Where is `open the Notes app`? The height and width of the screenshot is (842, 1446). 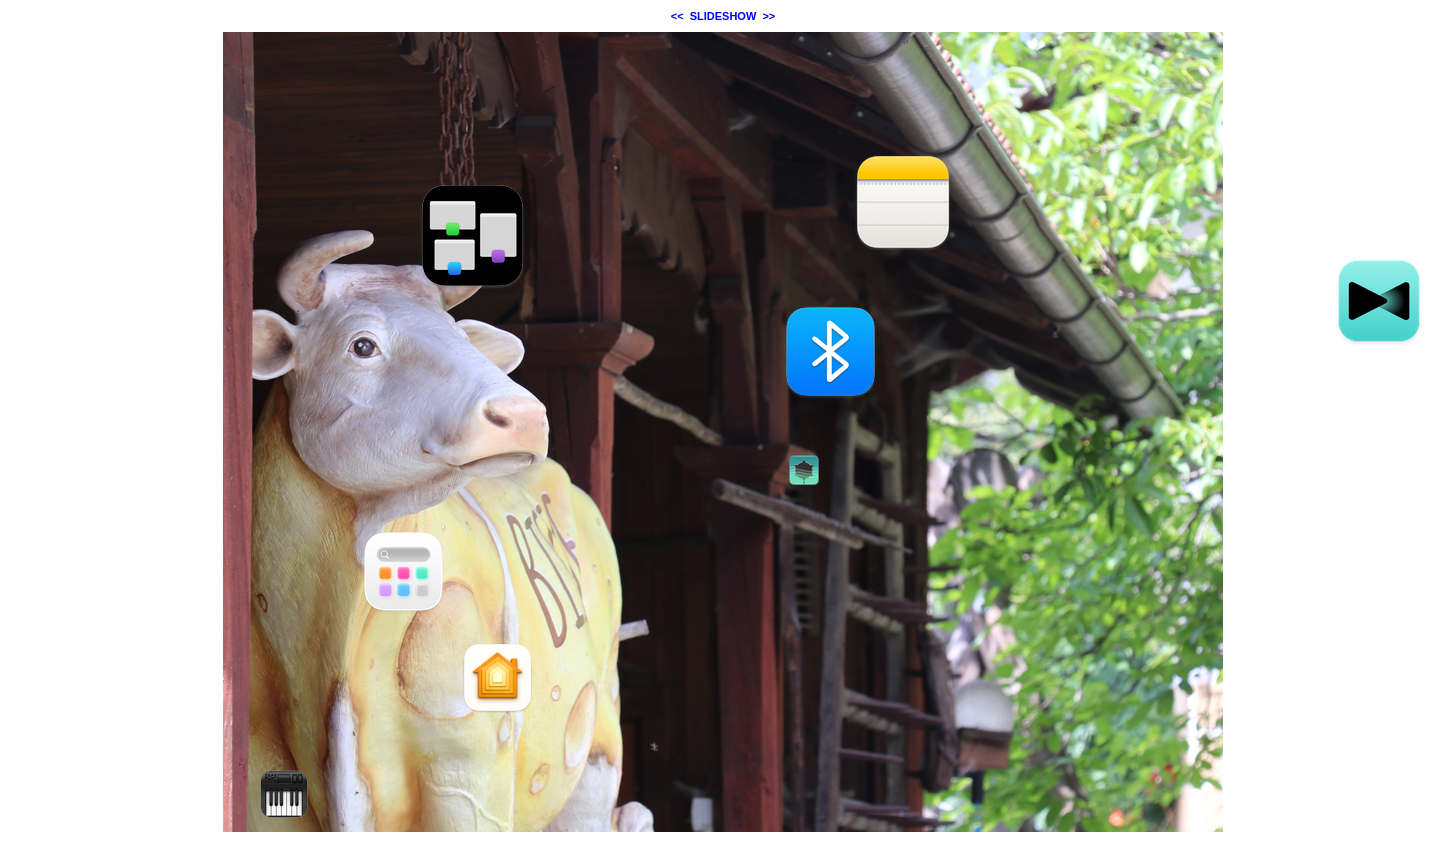
open the Notes app is located at coordinates (903, 202).